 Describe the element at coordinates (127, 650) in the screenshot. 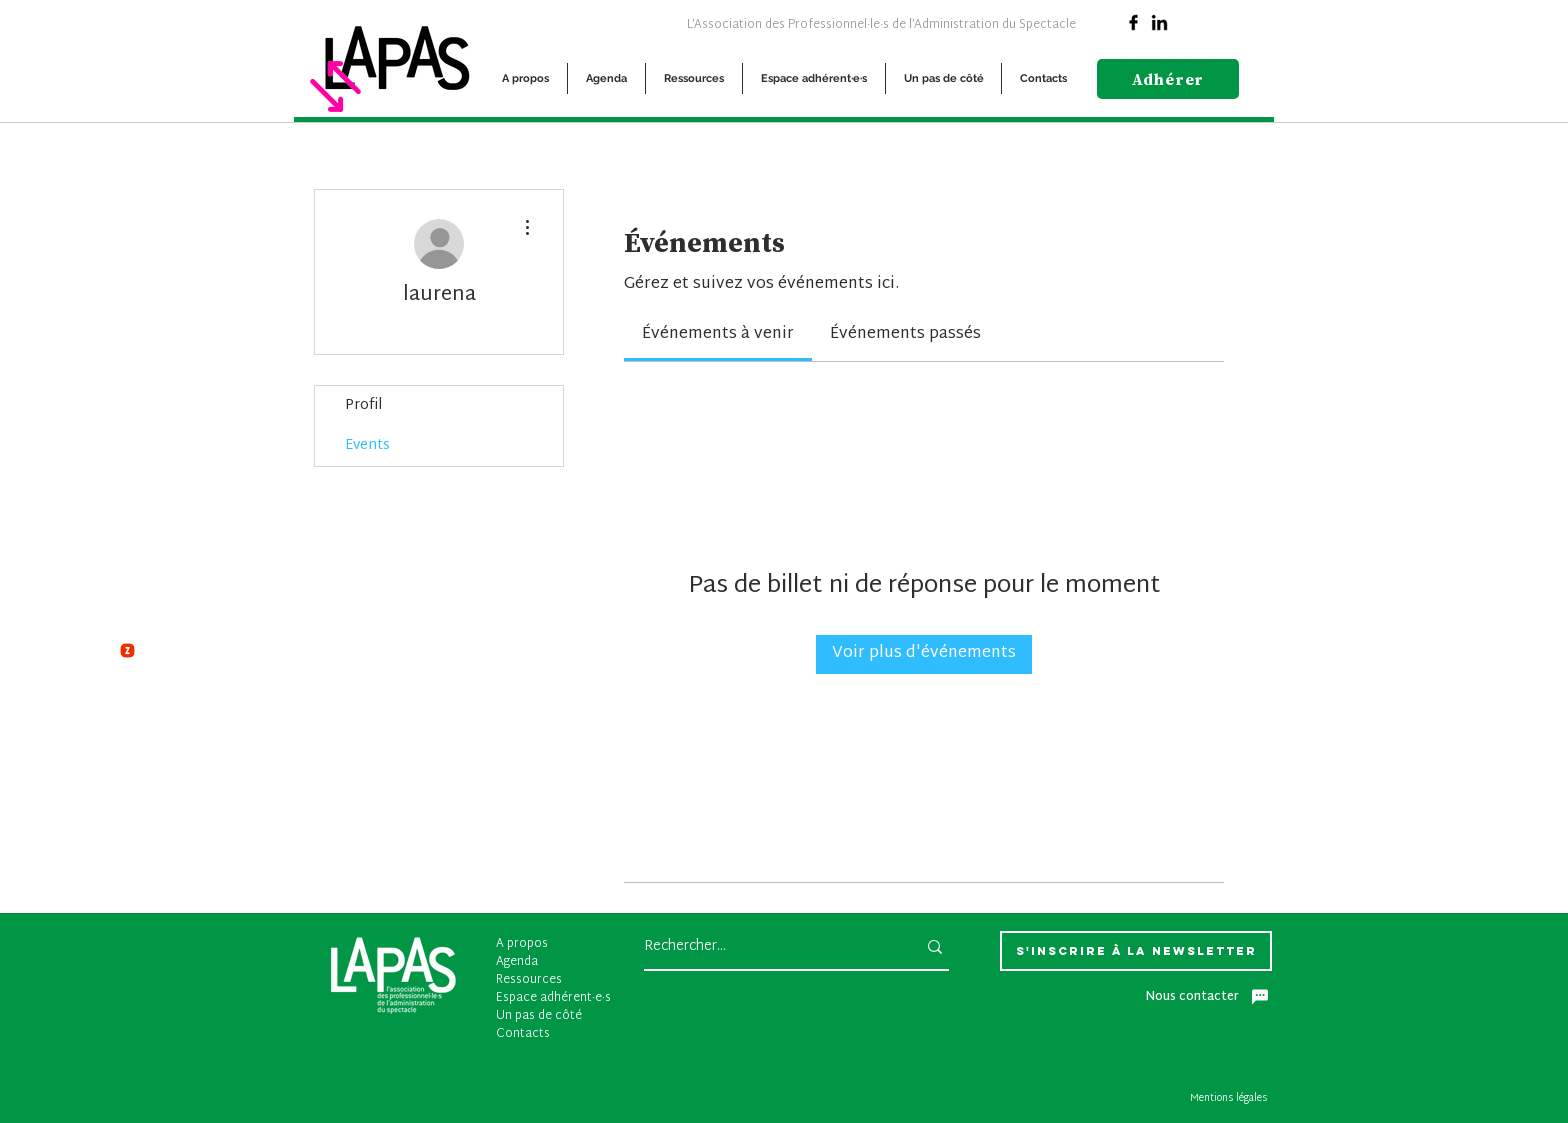

I see `app icon for a service or brand starting with "Z"` at that location.